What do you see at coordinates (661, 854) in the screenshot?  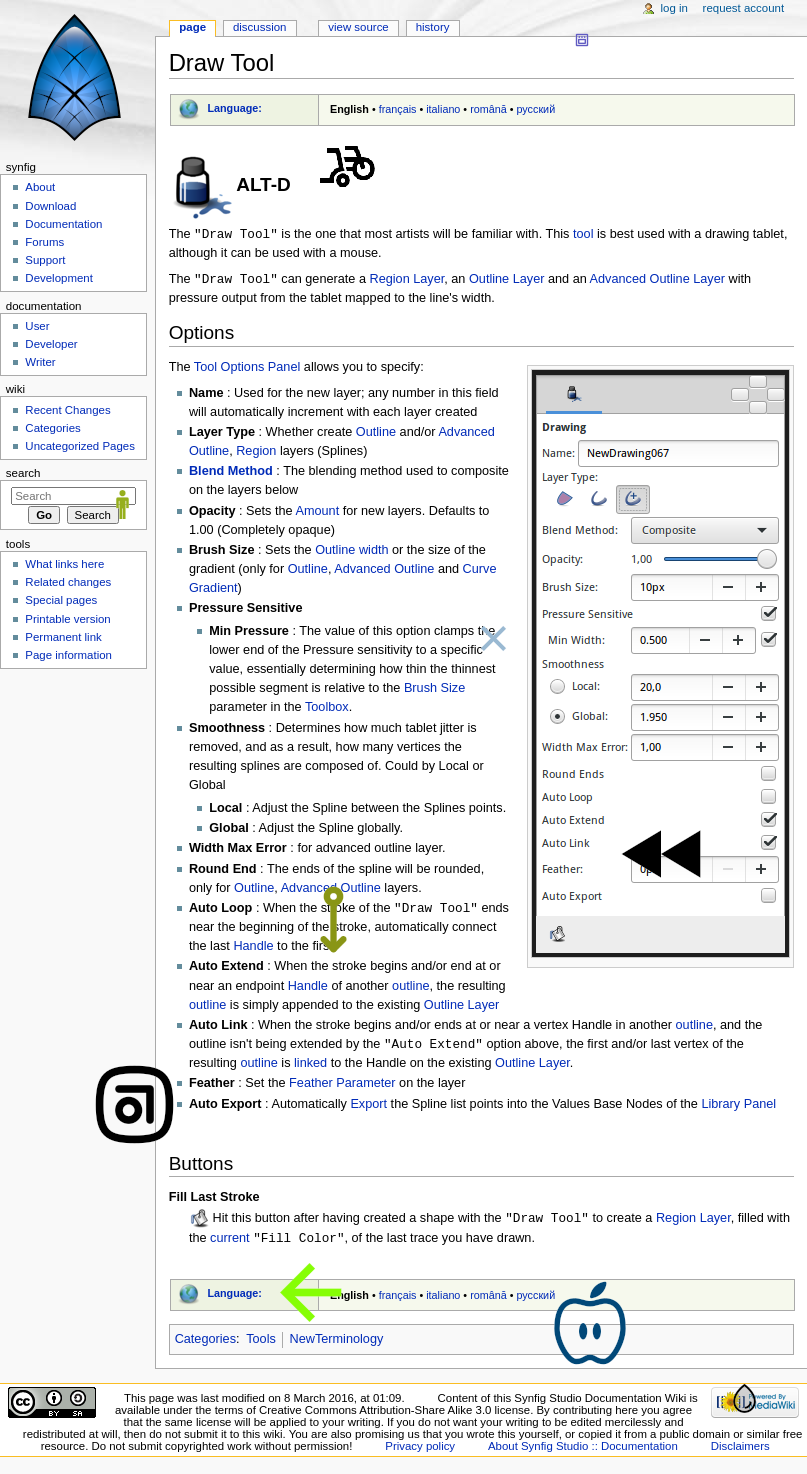 I see `skip to previous track` at bounding box center [661, 854].